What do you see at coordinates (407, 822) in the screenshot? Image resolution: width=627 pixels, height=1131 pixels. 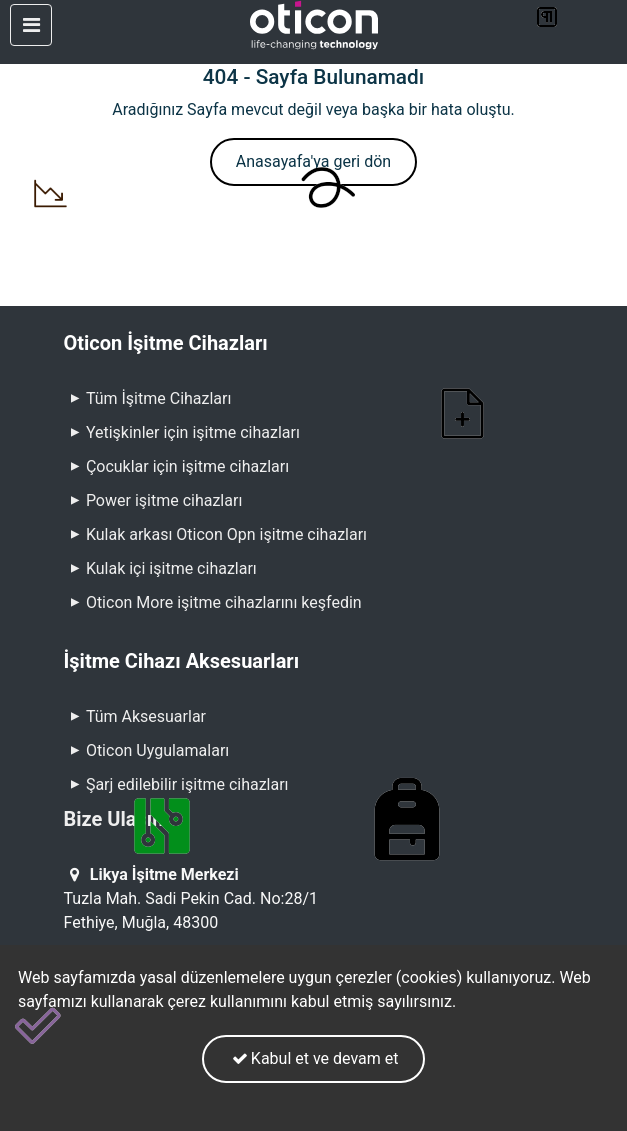 I see `access your inventory or storage` at bounding box center [407, 822].